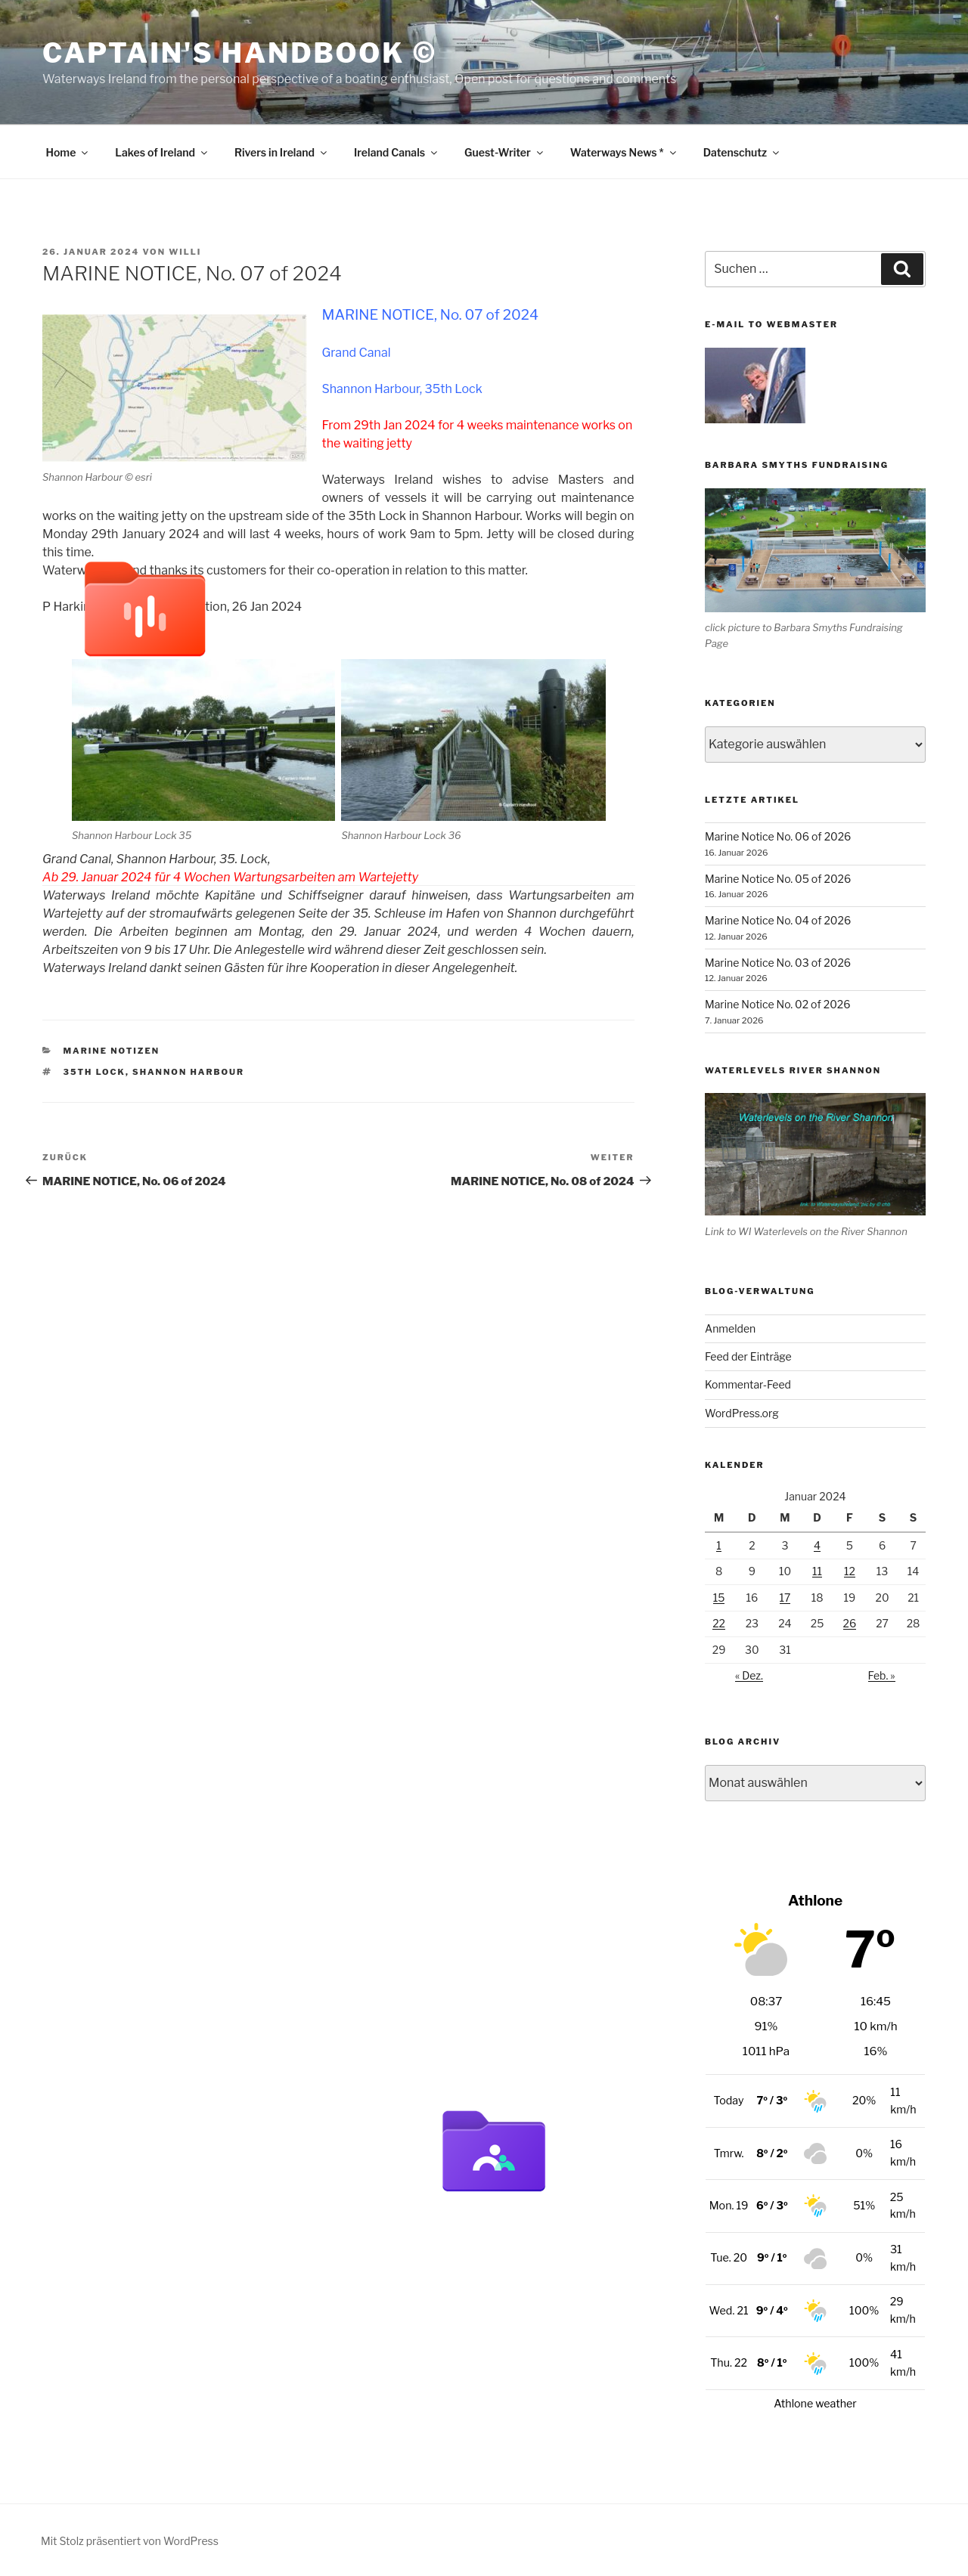 Image resolution: width=968 pixels, height=2576 pixels. I want to click on open wondershare famisafe app folder, so click(493, 2153).